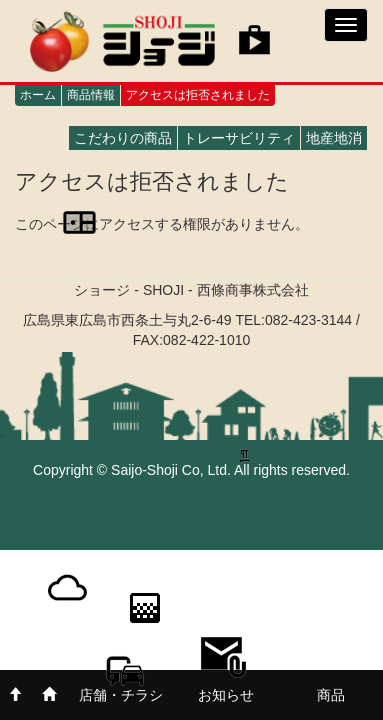 This screenshot has height=720, width=383. Describe the element at coordinates (254, 40) in the screenshot. I see `open the app store or marketplace` at that location.